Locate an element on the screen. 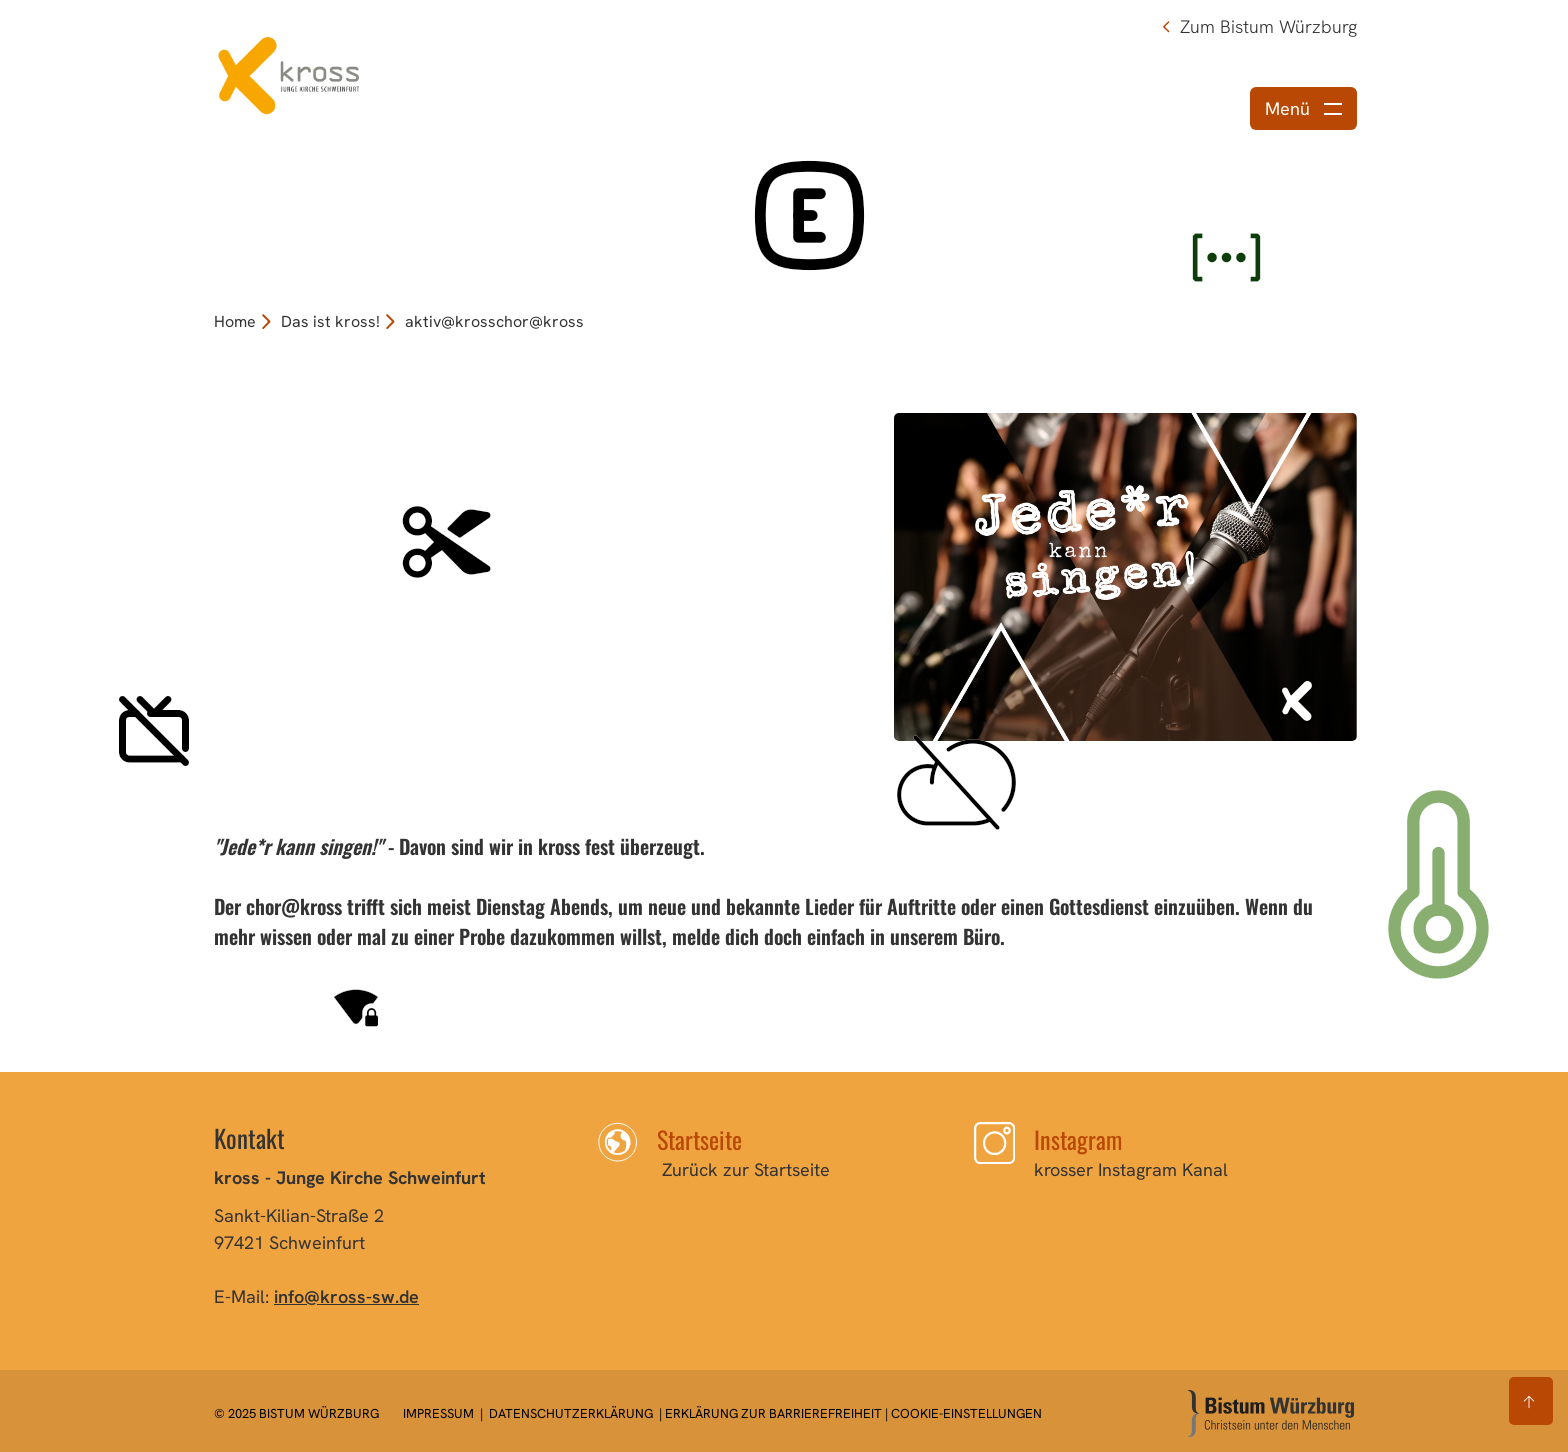 The width and height of the screenshot is (1568, 1452). tv or display is currently off or disabled is located at coordinates (154, 731).